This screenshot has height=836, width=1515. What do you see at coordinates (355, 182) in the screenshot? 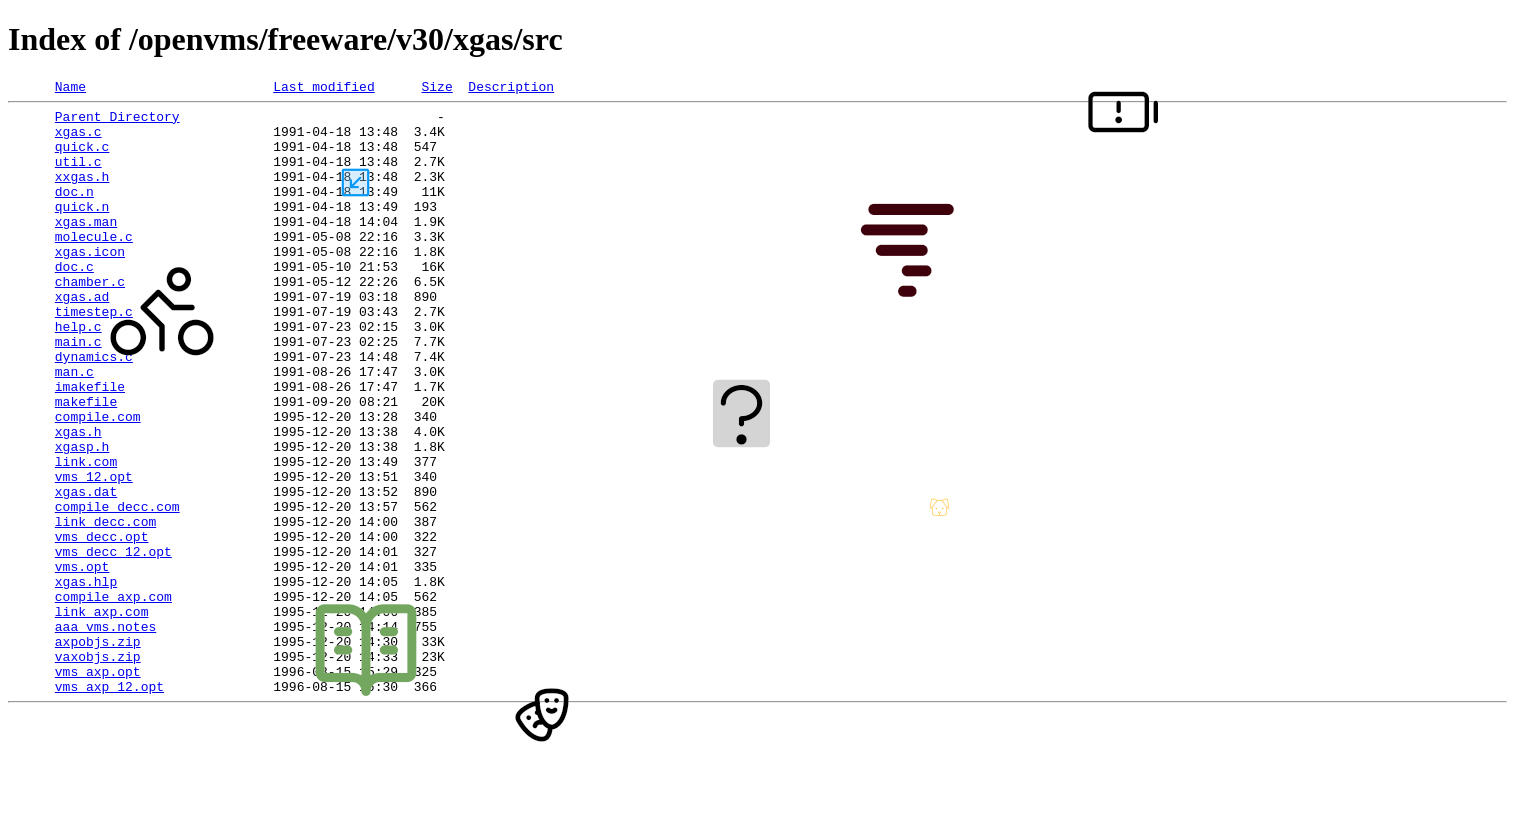
I see `move content to bottom-left corner` at bounding box center [355, 182].